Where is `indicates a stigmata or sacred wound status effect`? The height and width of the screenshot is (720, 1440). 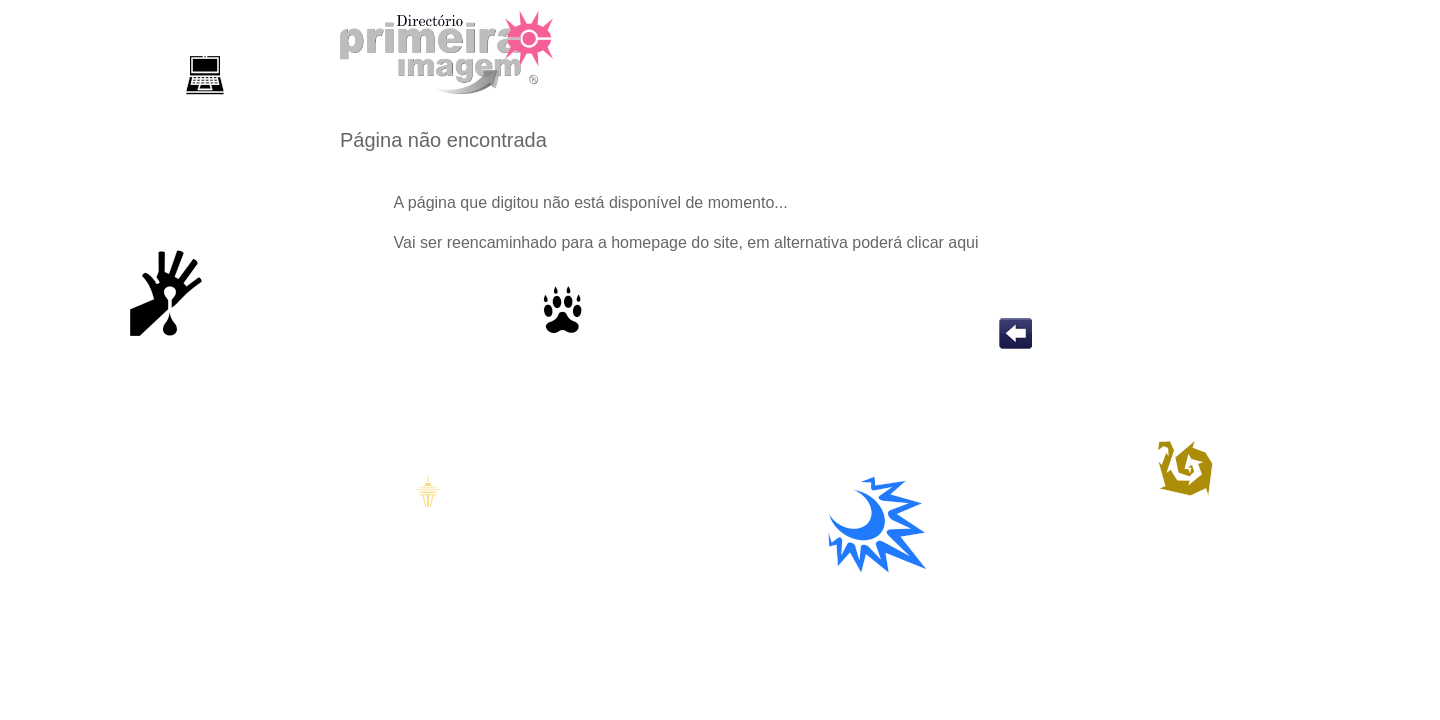
indicates a stigmata or sacred wound status effect is located at coordinates (174, 293).